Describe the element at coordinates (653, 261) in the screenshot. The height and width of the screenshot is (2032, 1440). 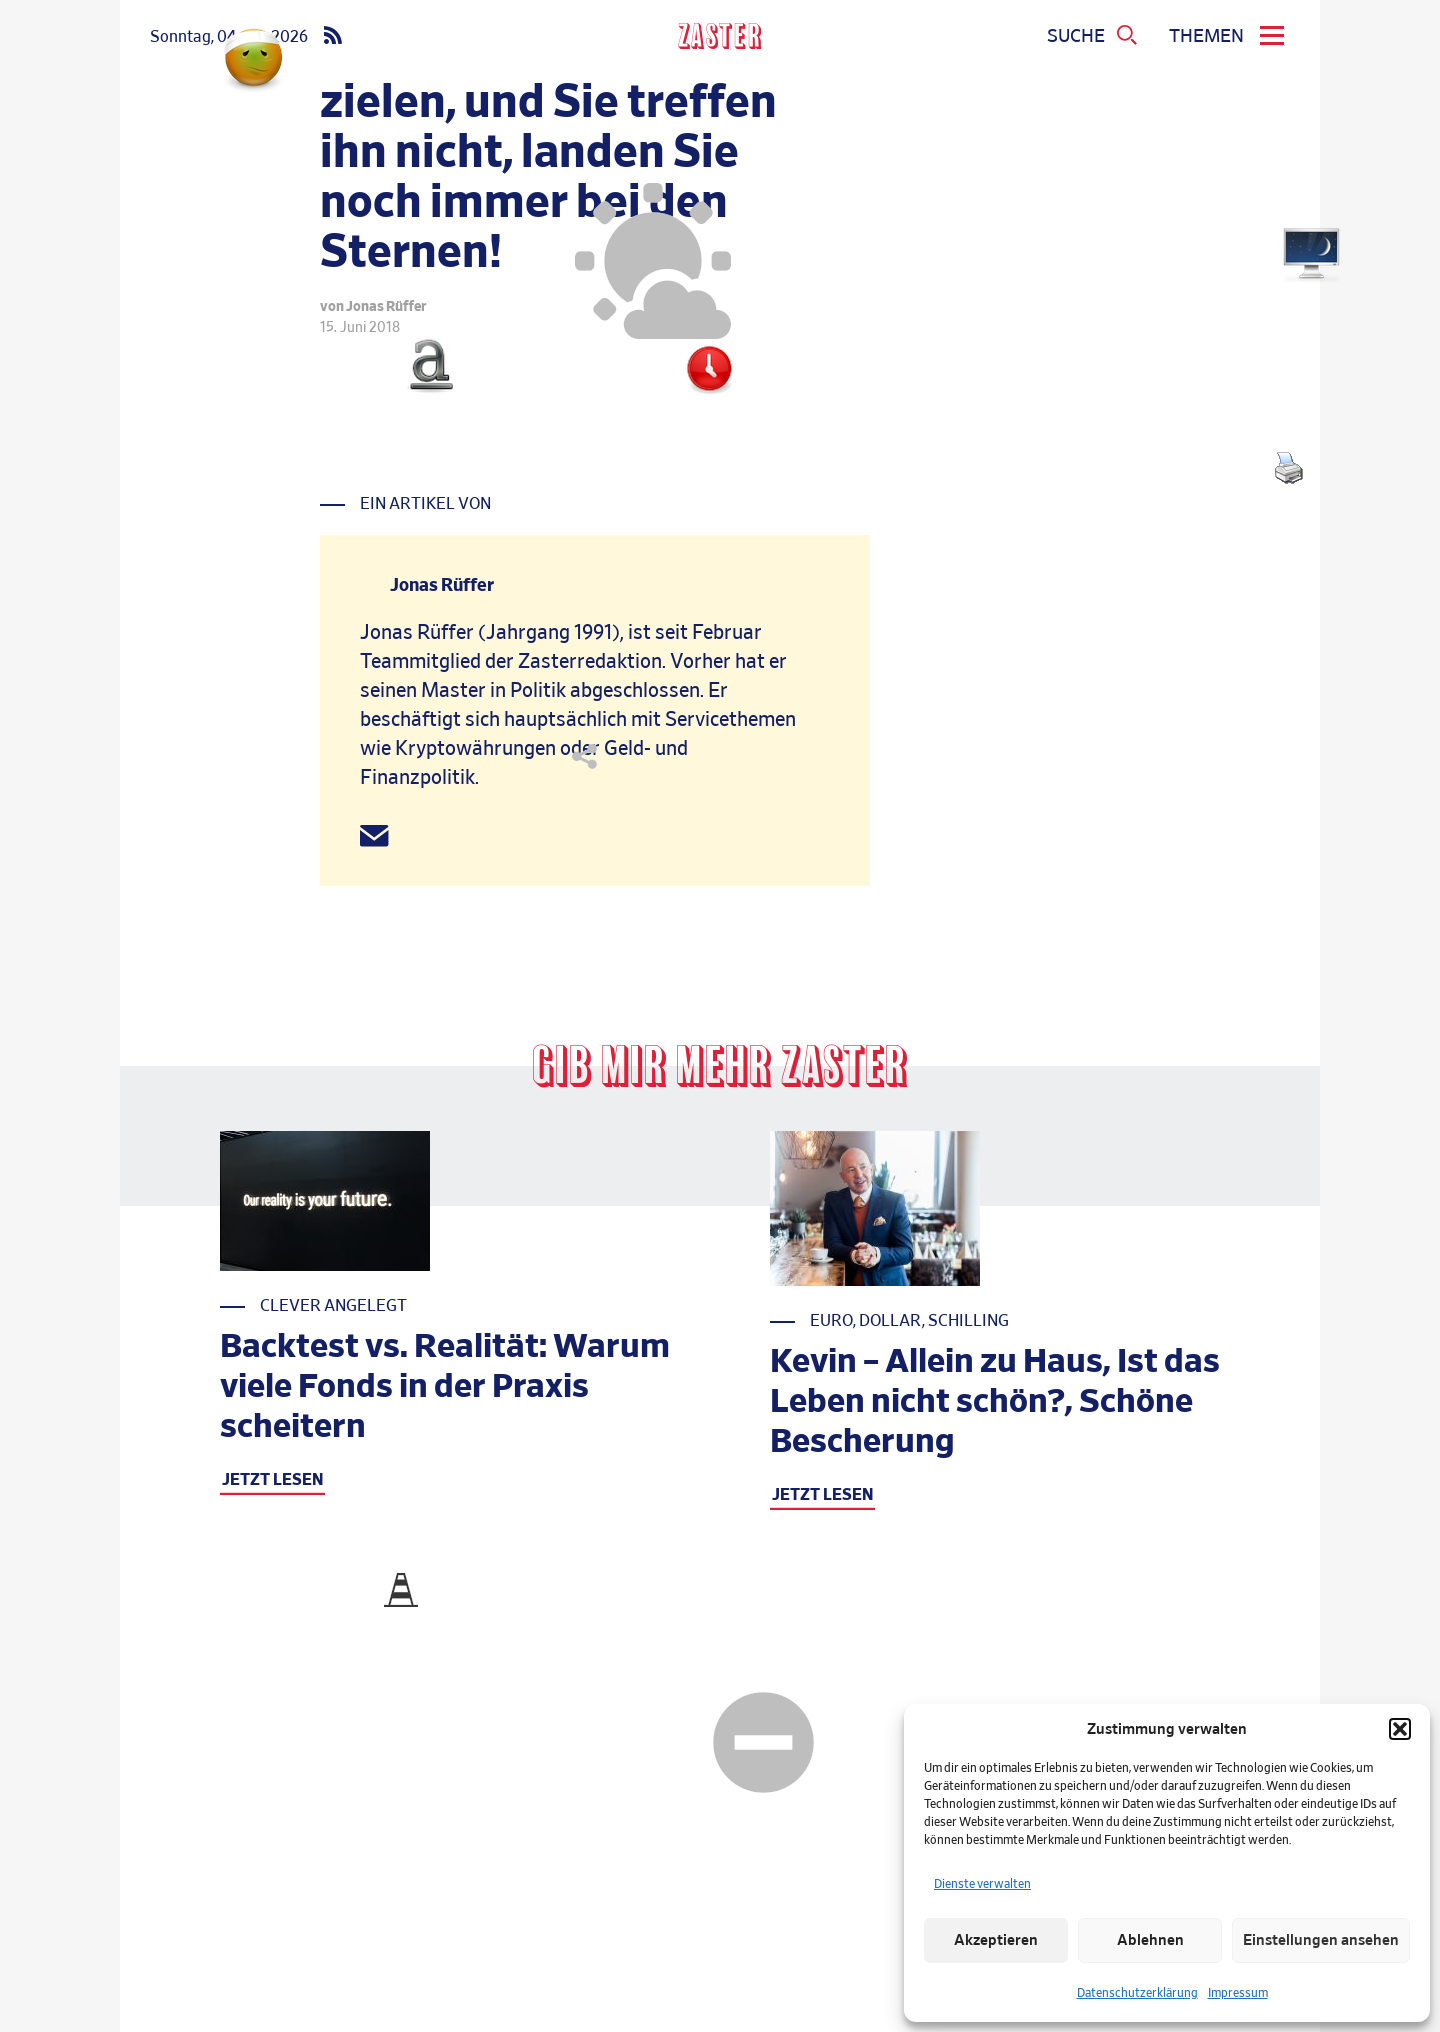
I see `indicates partly cloudy weather conditions` at that location.